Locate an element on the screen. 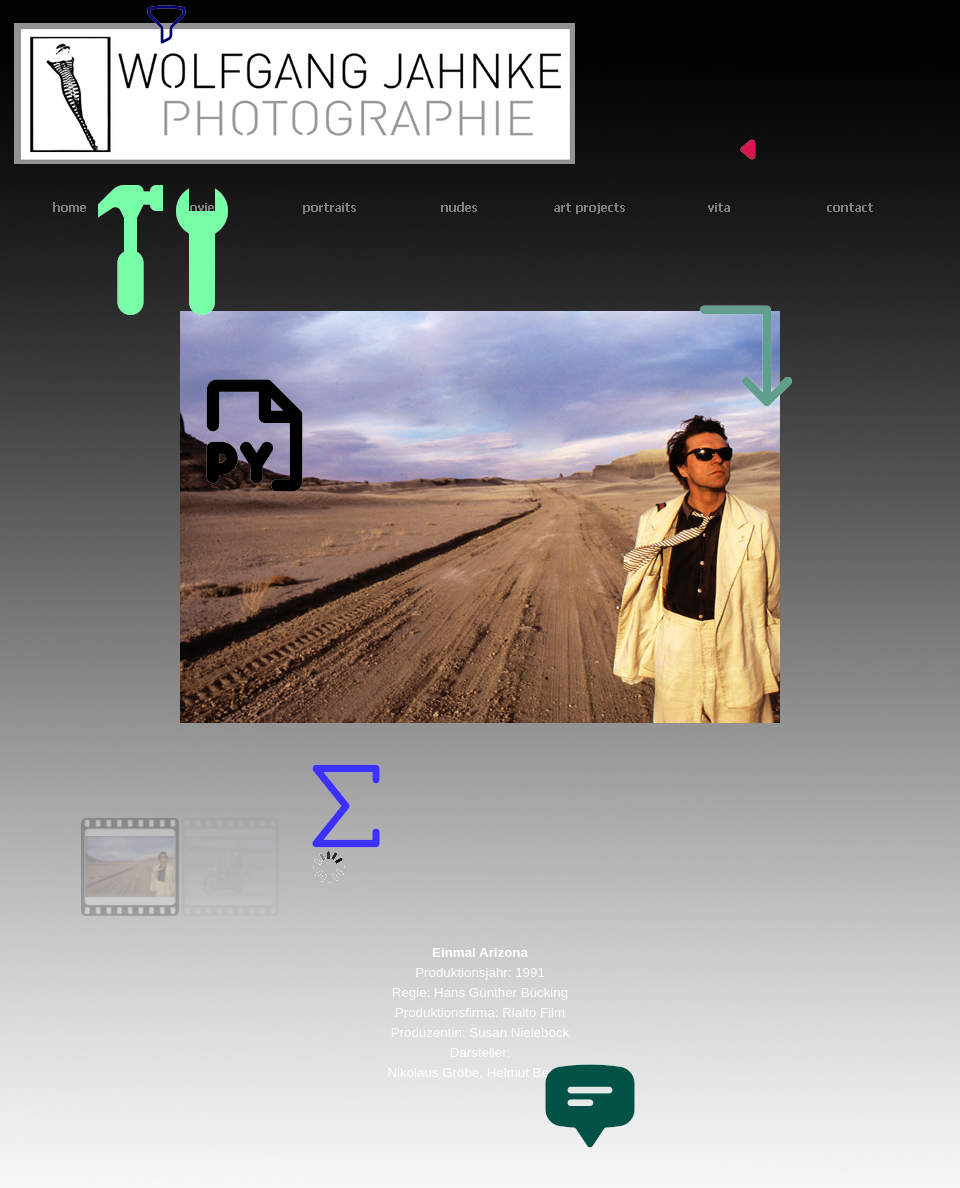  open a python file is located at coordinates (254, 435).